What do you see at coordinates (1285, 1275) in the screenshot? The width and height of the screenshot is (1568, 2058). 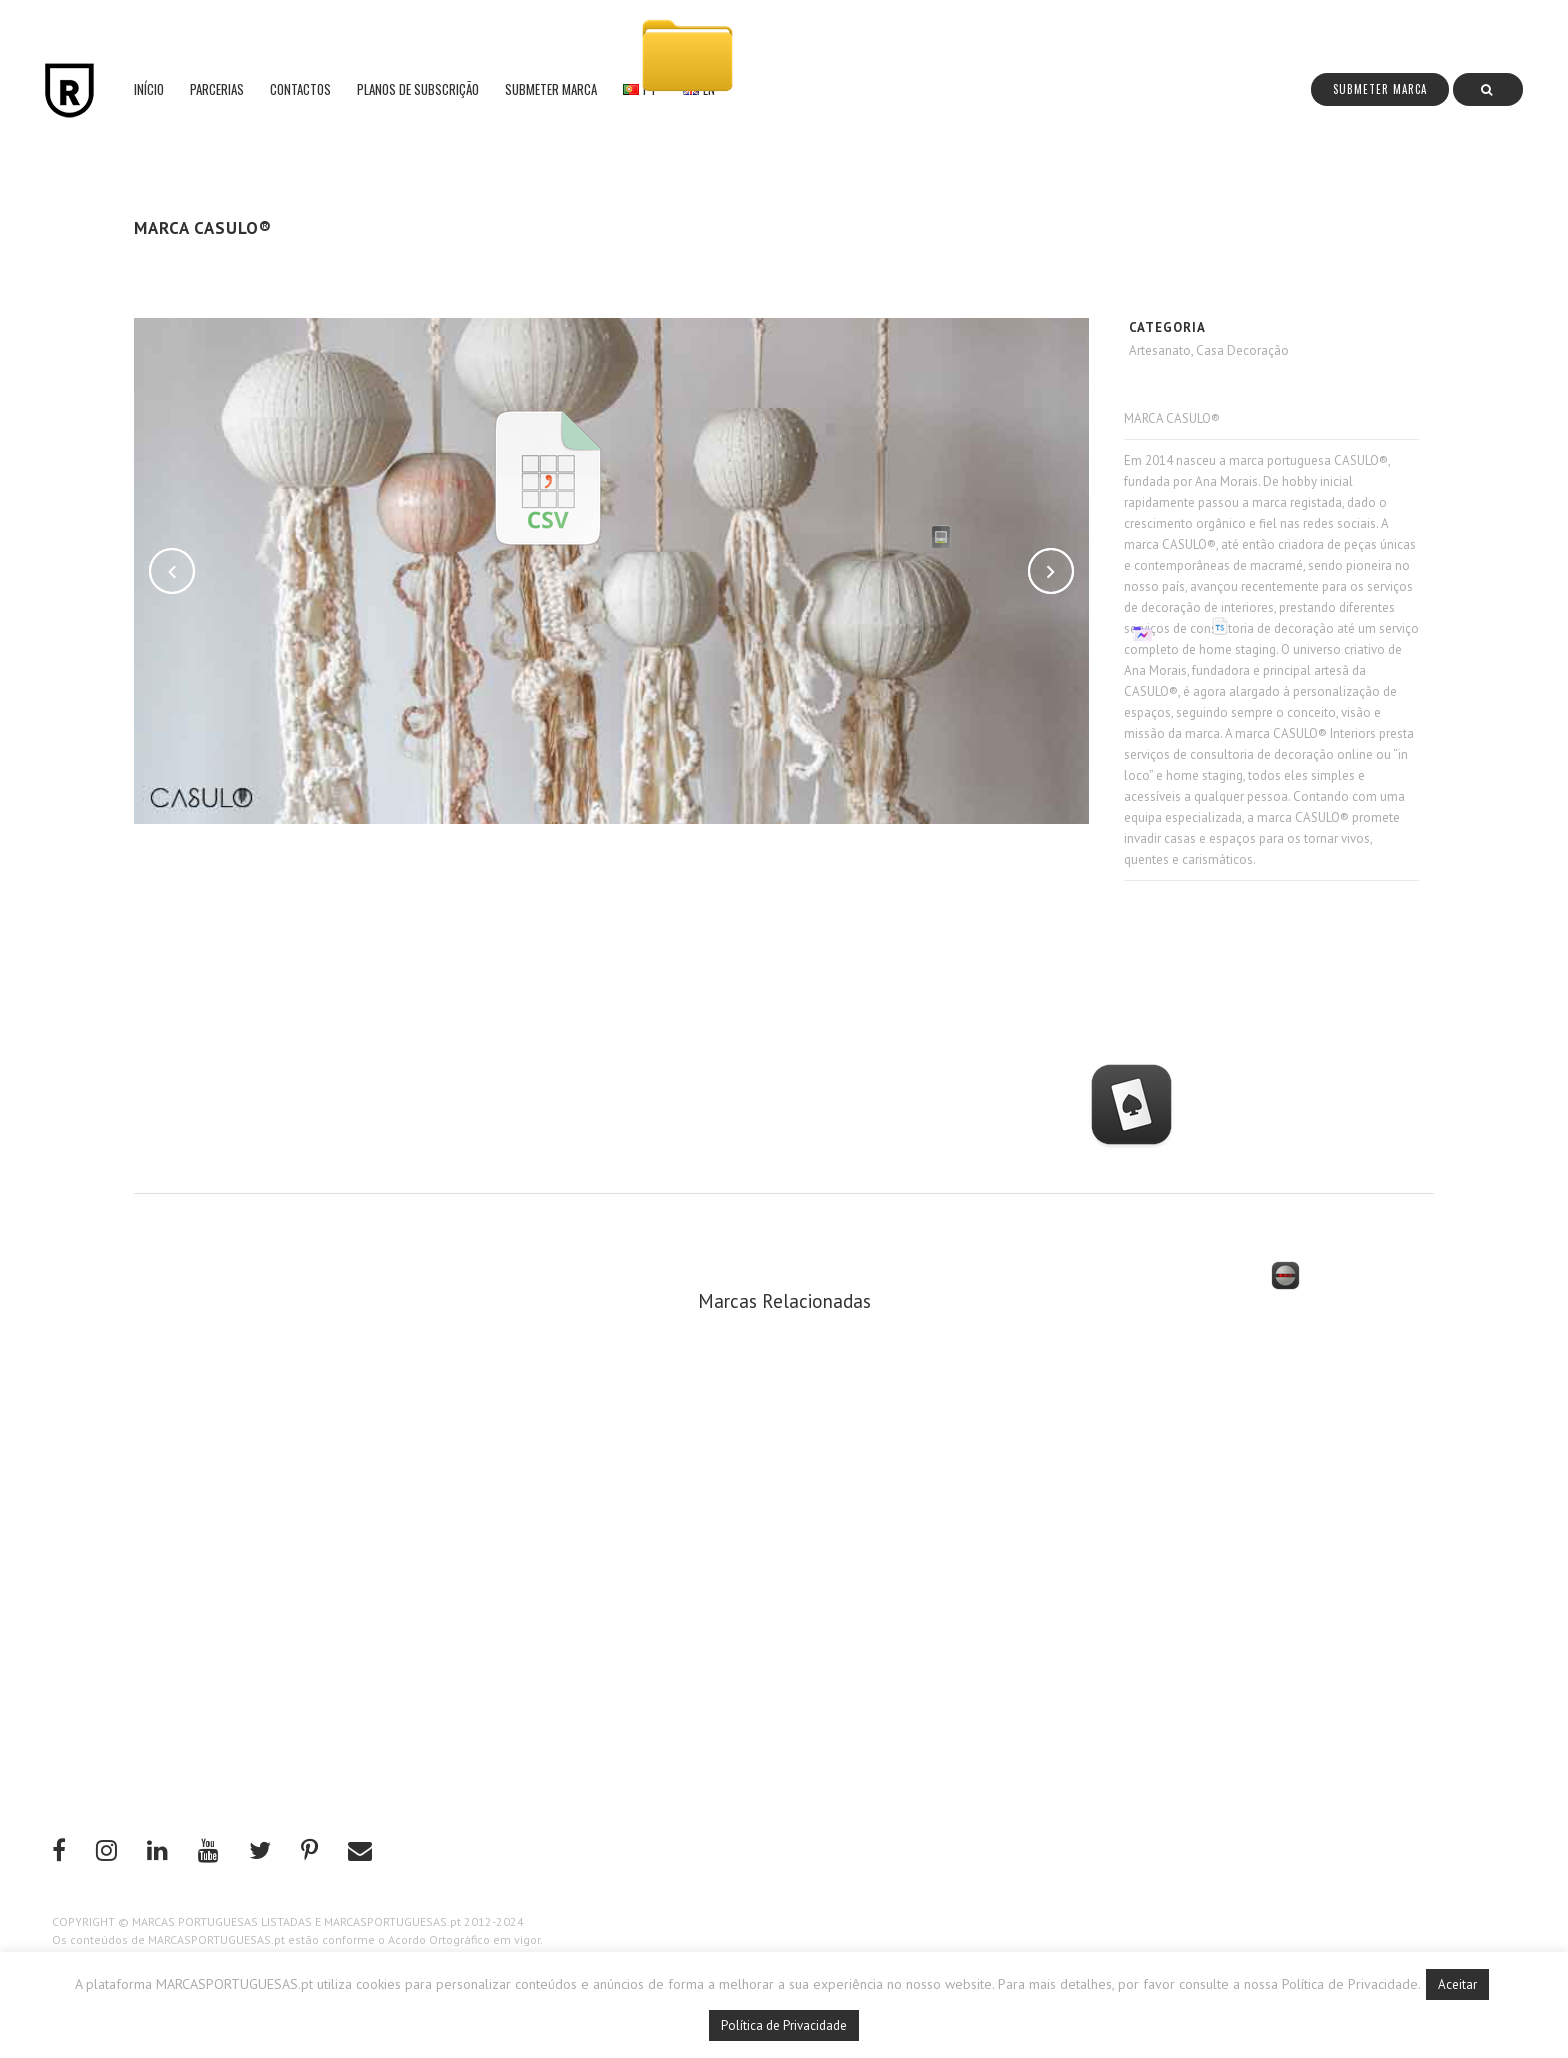 I see `launch gnome robots game` at bounding box center [1285, 1275].